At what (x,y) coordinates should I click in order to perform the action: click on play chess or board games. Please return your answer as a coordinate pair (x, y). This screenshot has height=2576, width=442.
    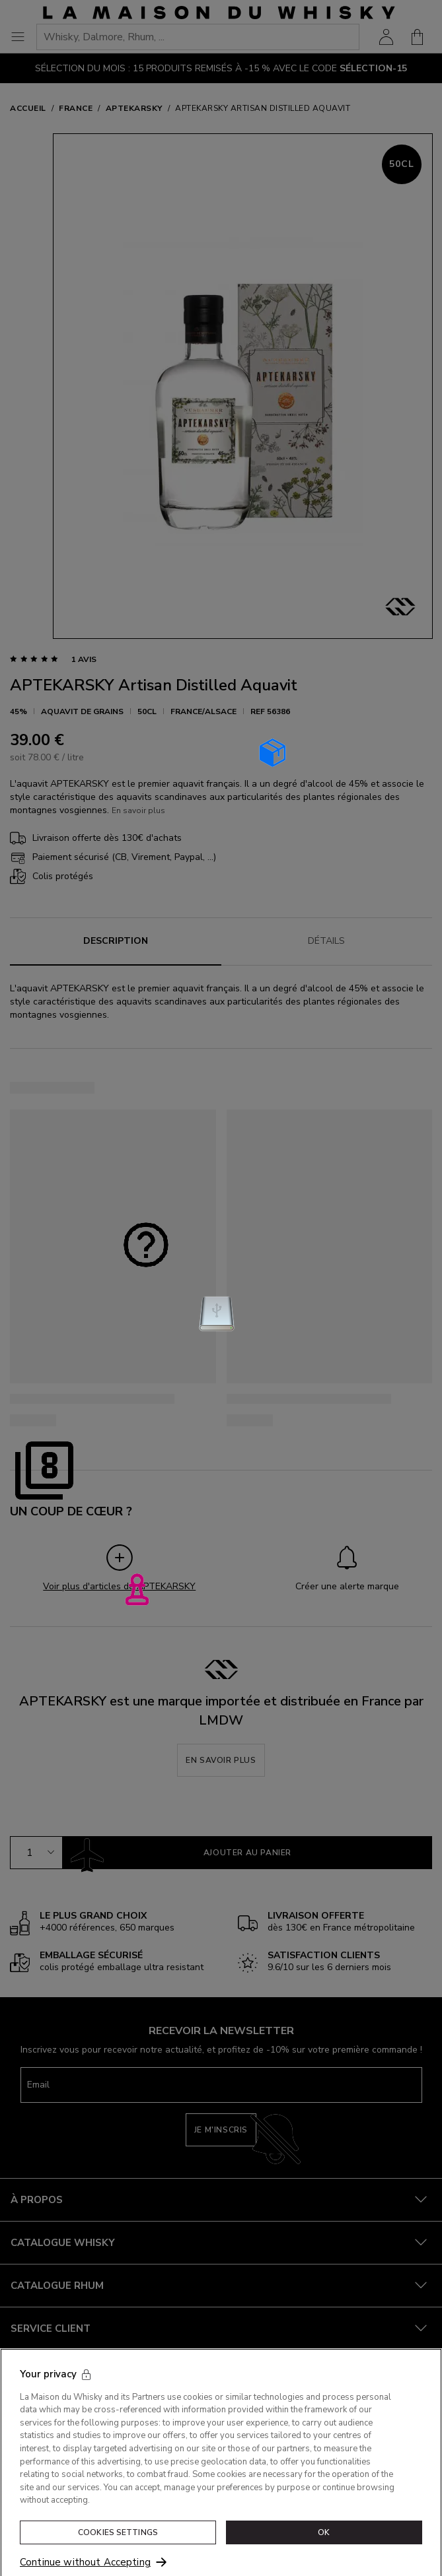
    Looking at the image, I should click on (137, 1590).